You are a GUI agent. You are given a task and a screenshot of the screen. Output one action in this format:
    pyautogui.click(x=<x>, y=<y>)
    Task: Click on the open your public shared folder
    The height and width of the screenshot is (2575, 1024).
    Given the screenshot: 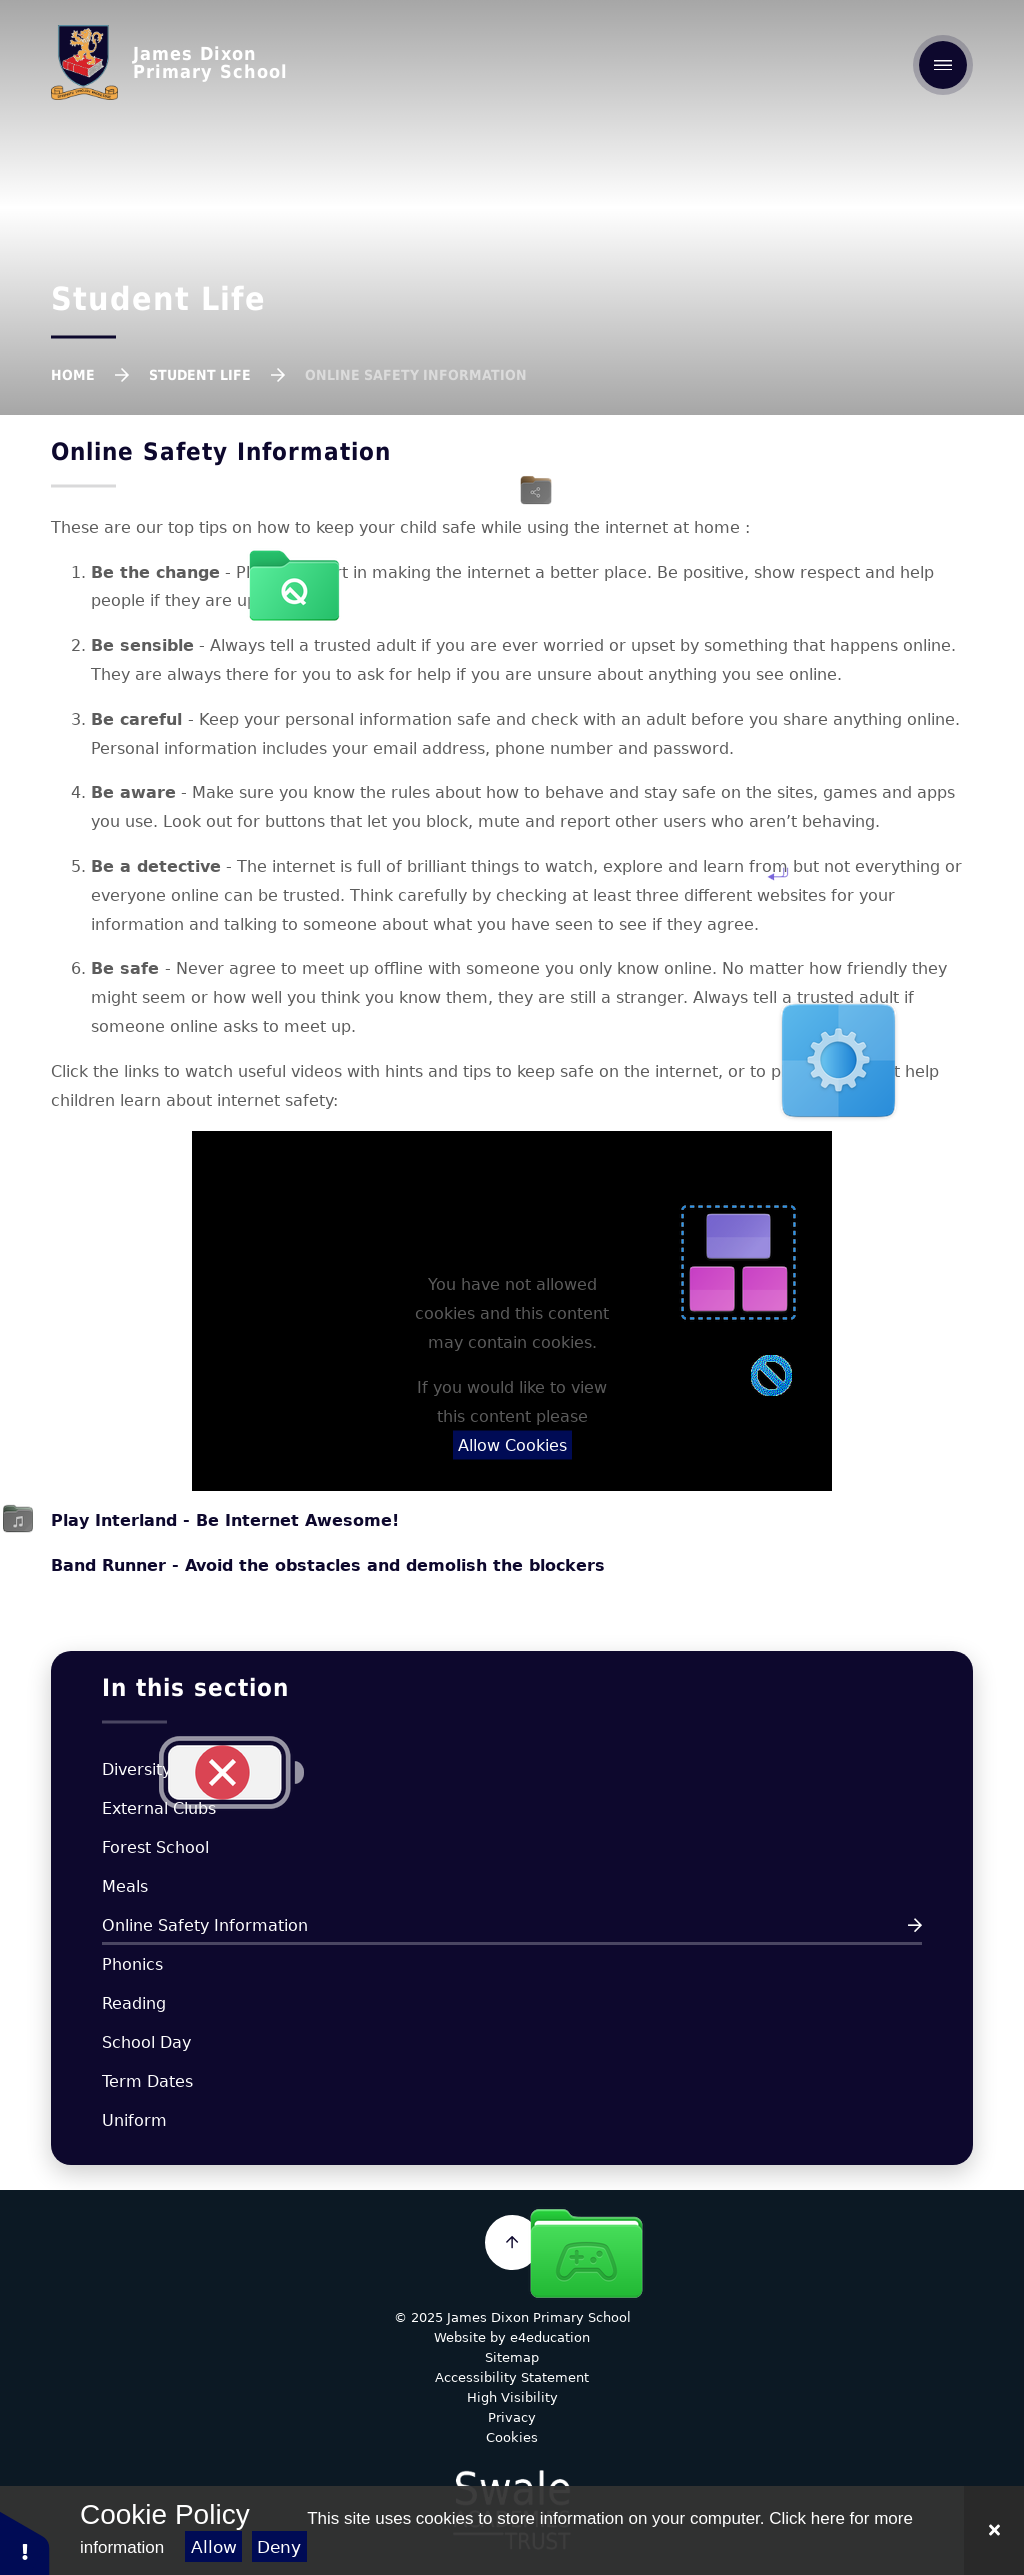 What is the action you would take?
    pyautogui.click(x=536, y=490)
    